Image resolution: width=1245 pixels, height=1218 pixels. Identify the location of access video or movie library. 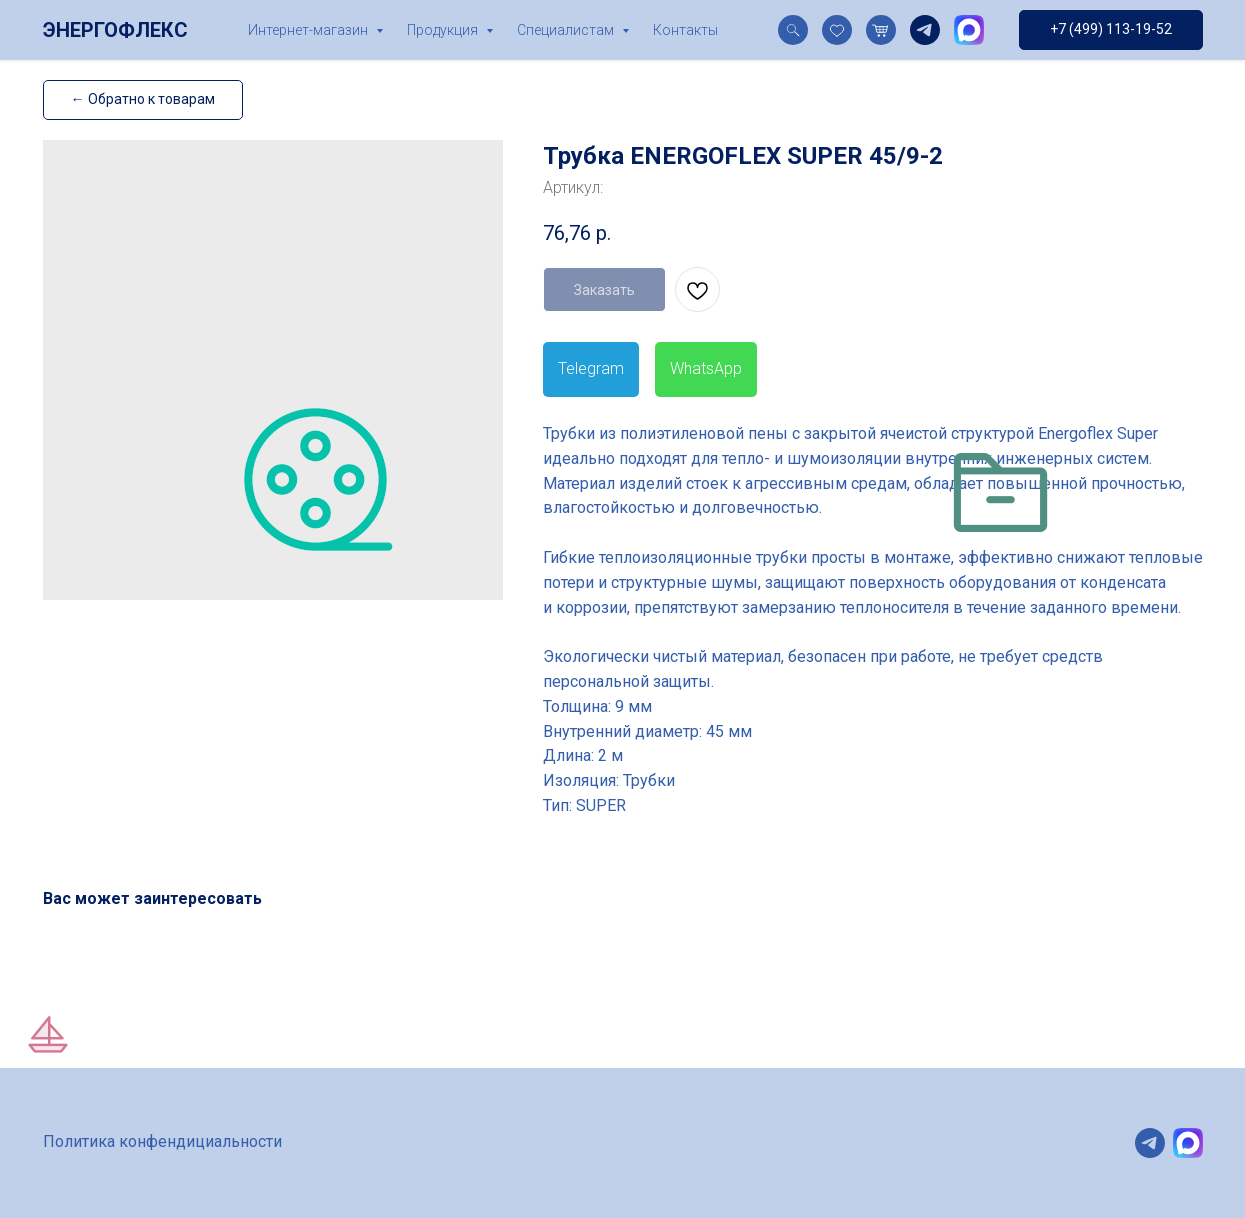
(315, 479).